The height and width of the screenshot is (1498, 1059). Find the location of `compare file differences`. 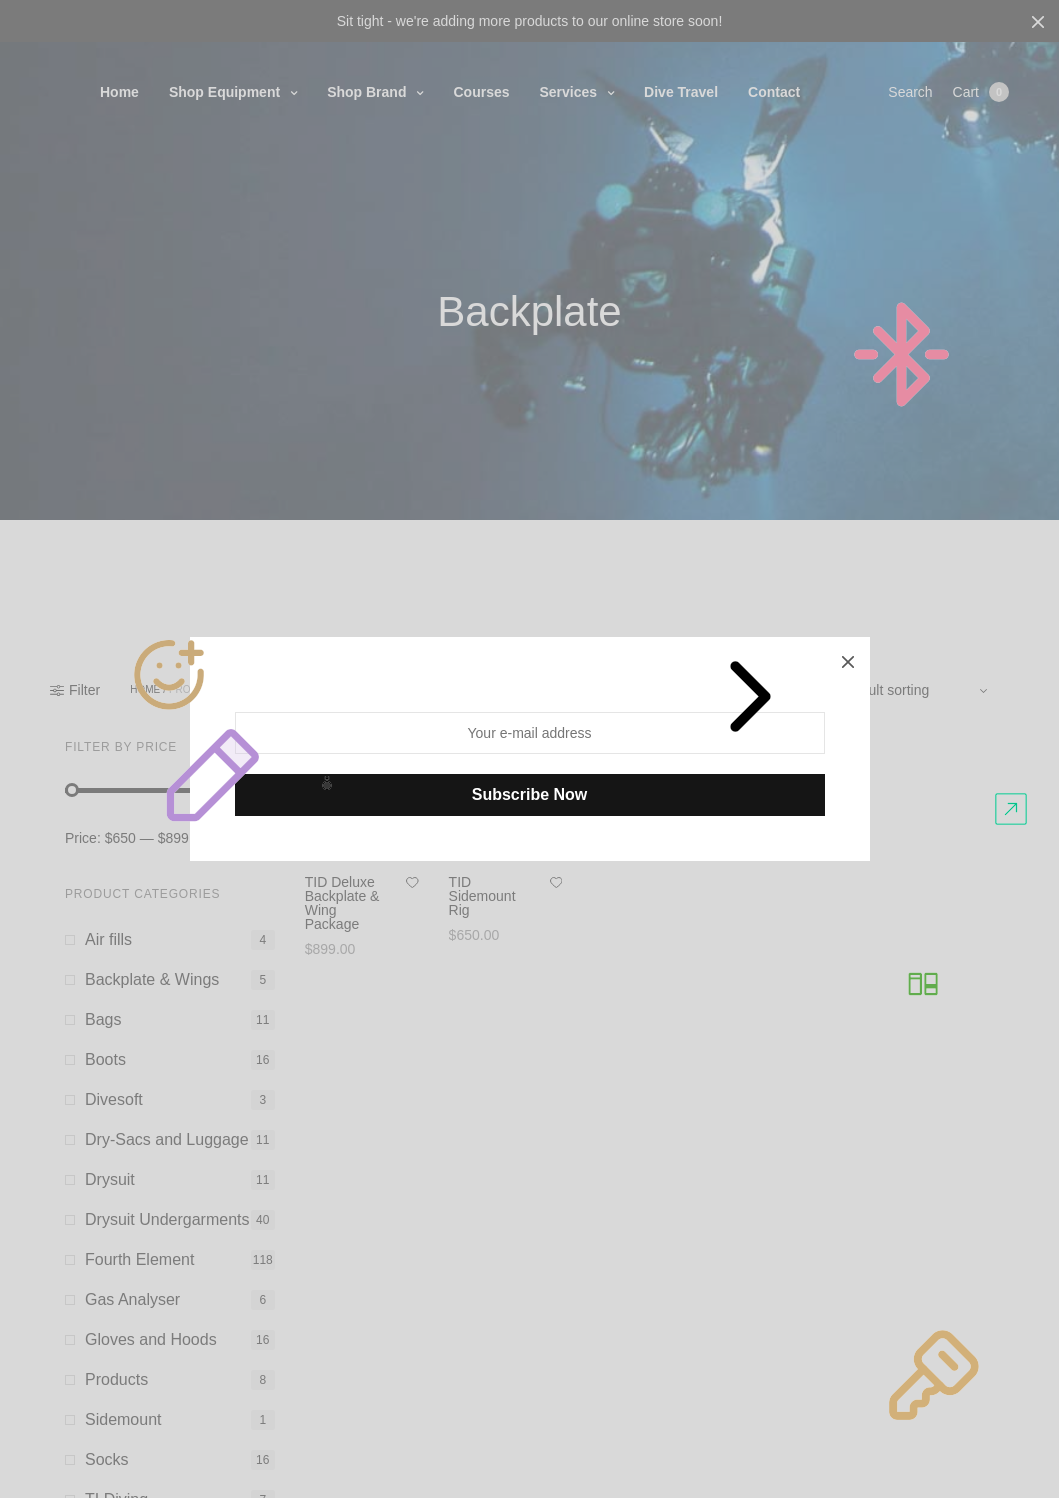

compare file differences is located at coordinates (922, 984).